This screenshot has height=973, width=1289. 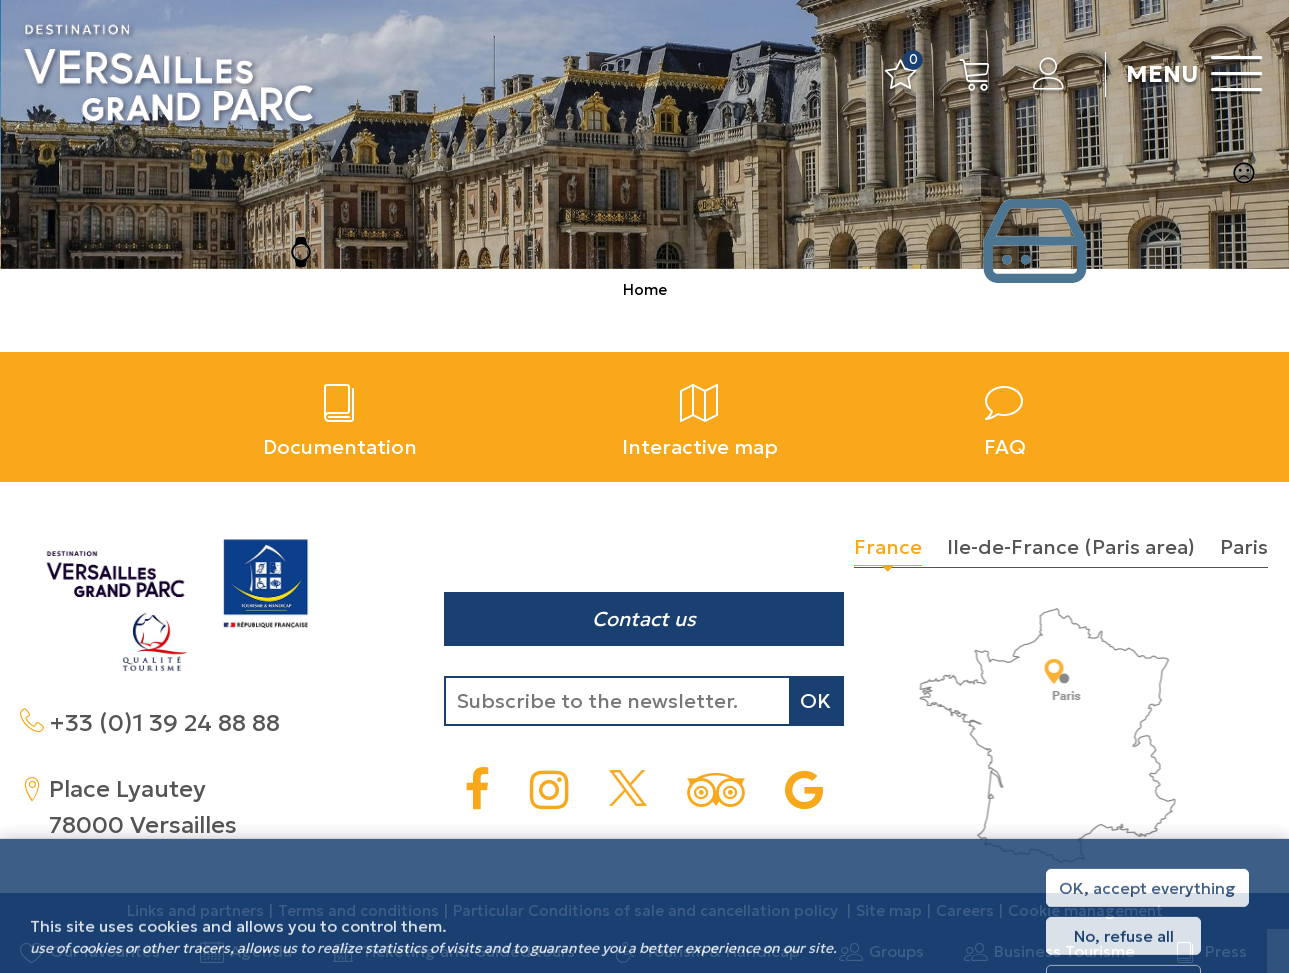 What do you see at coordinates (301, 252) in the screenshot?
I see `access smartwatch settings or pairing` at bounding box center [301, 252].